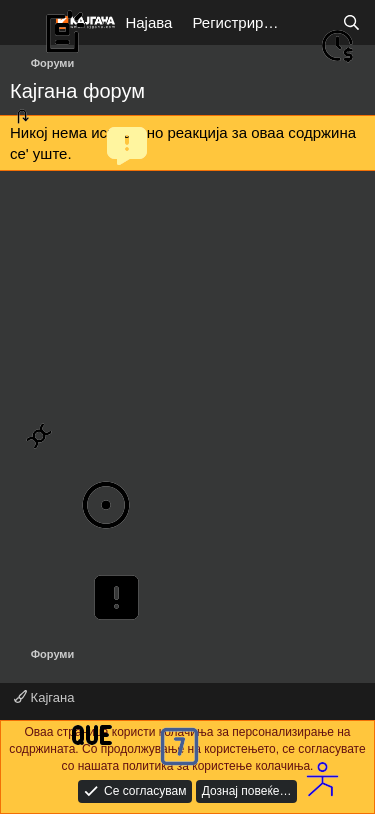 This screenshot has height=814, width=375. Describe the element at coordinates (337, 45) in the screenshot. I see `view hourly rate or time-based pricing` at that location.